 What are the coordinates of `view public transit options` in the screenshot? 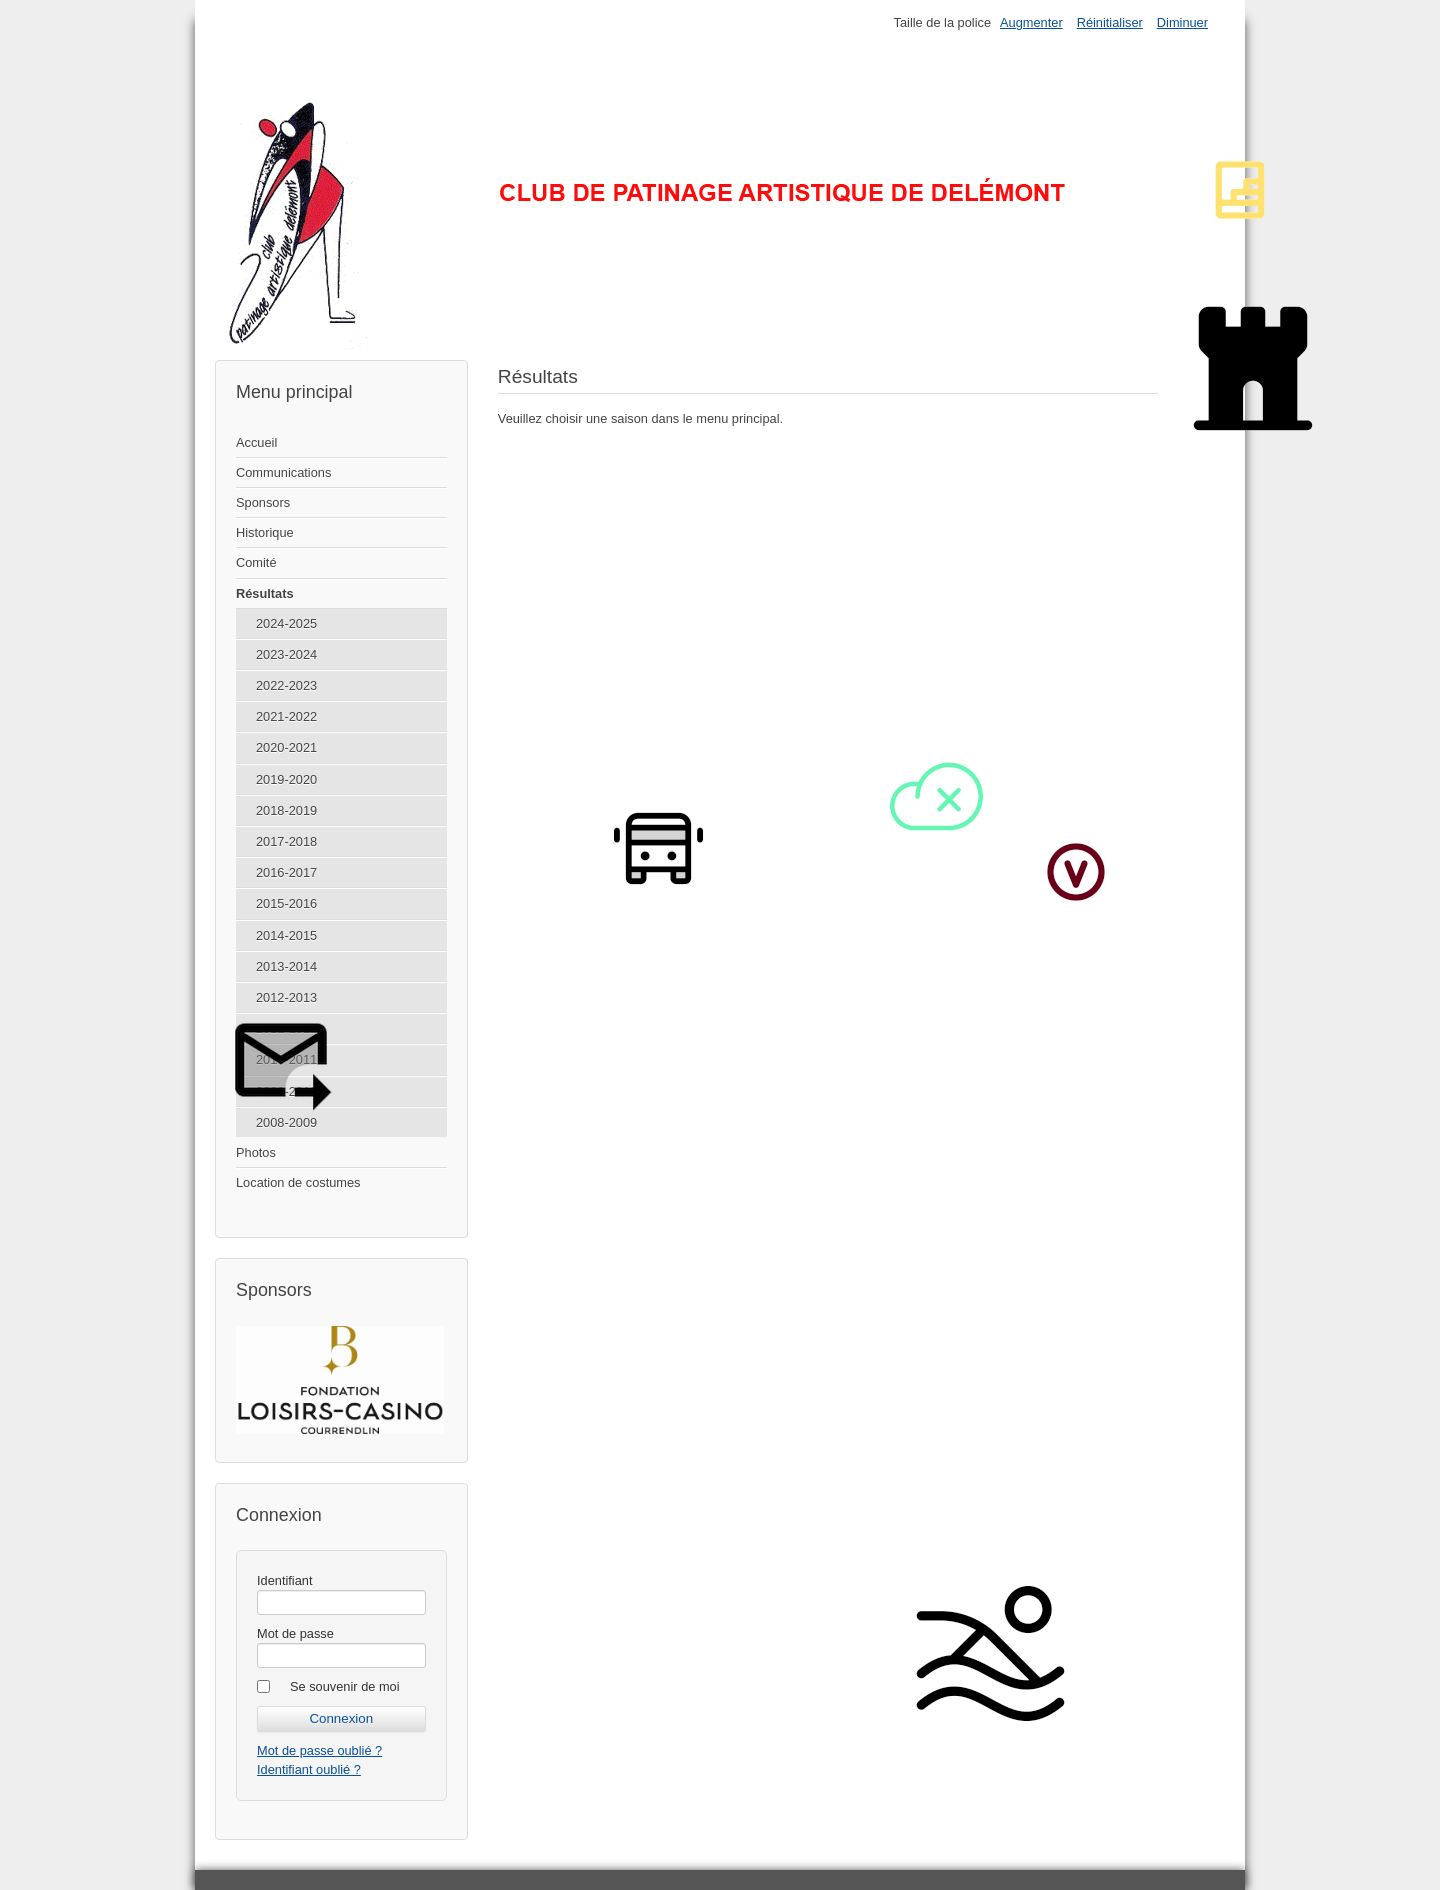 It's located at (658, 848).